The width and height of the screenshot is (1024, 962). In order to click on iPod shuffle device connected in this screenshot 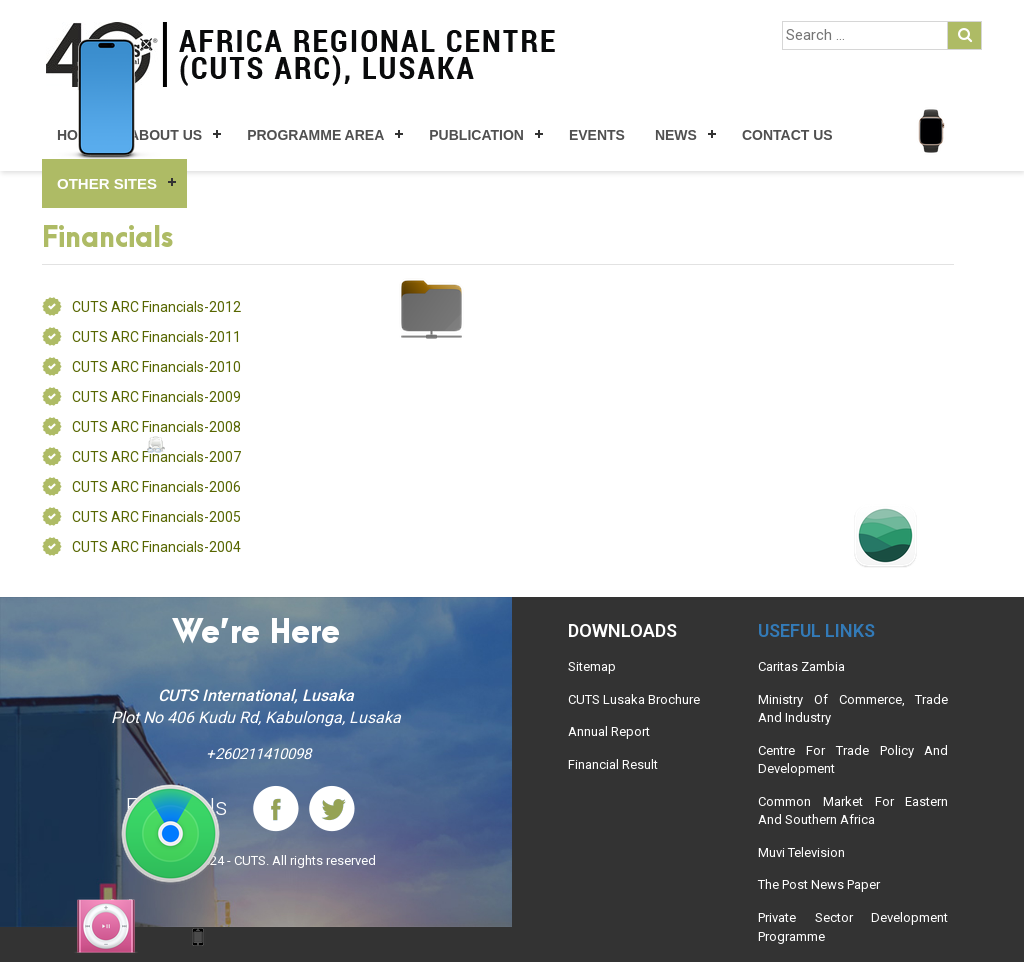, I will do `click(106, 926)`.